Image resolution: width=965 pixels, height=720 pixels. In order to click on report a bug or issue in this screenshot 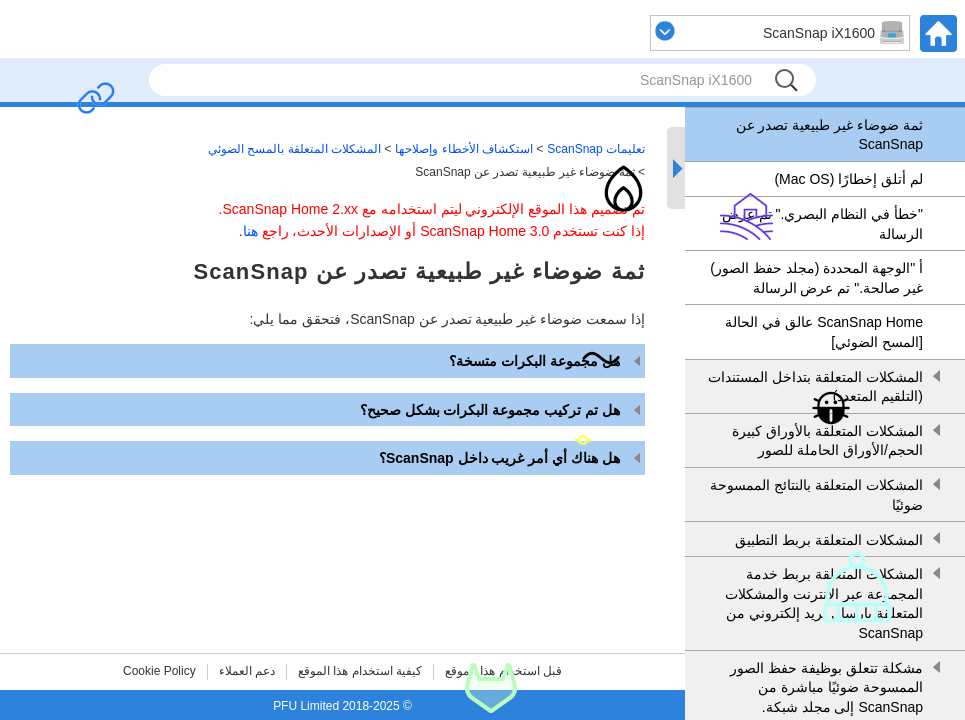, I will do `click(831, 408)`.